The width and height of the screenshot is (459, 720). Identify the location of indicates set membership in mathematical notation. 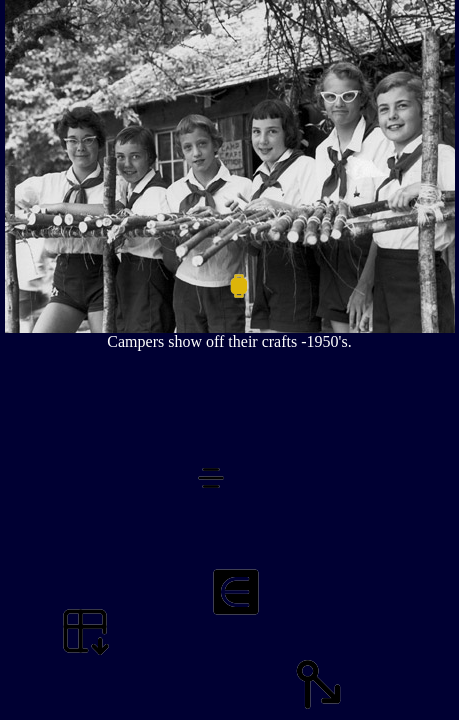
(236, 592).